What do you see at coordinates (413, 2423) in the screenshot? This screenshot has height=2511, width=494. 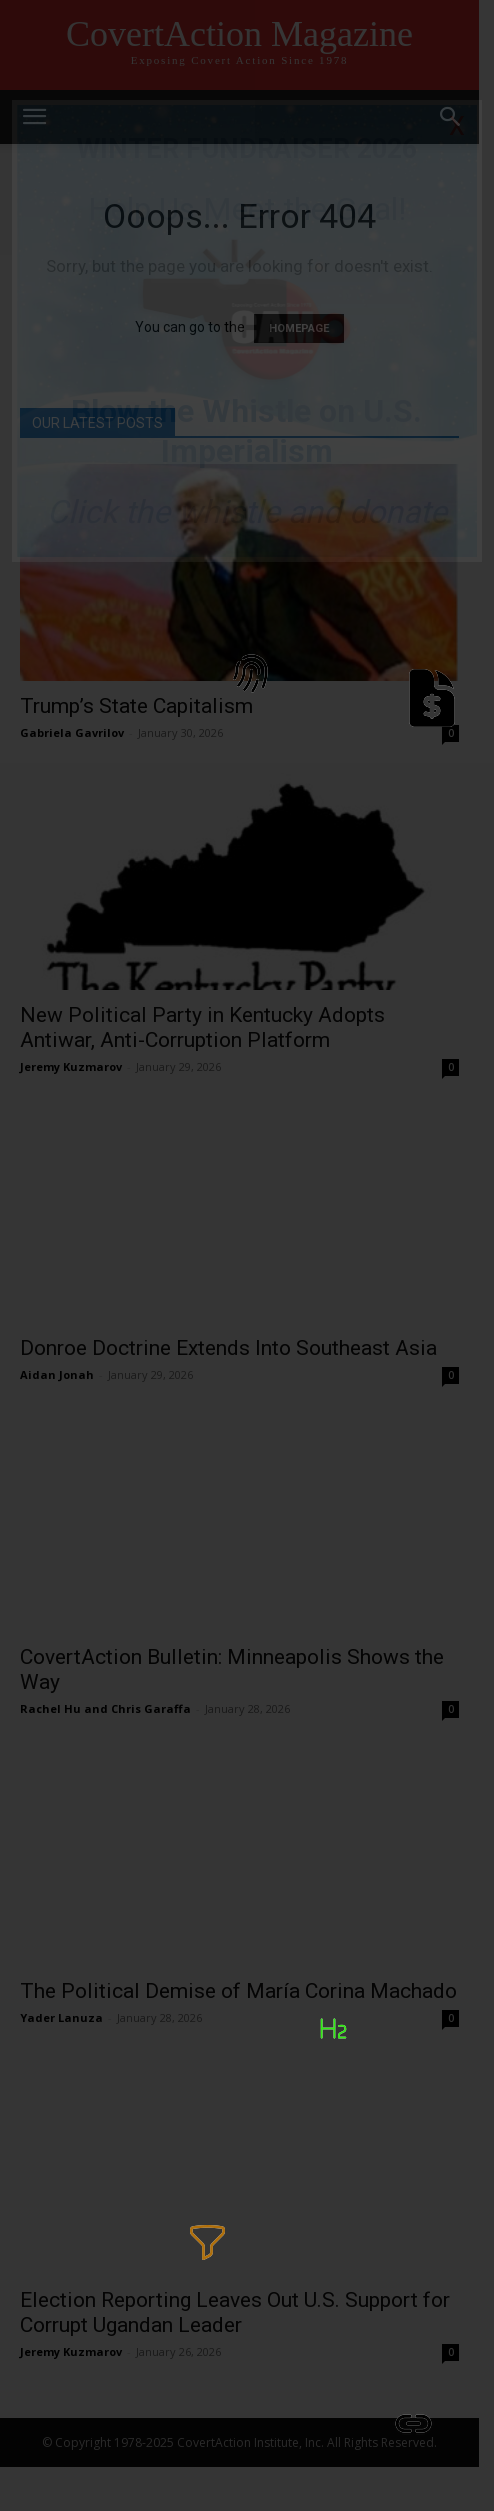 I see `insert a hyperlink` at bounding box center [413, 2423].